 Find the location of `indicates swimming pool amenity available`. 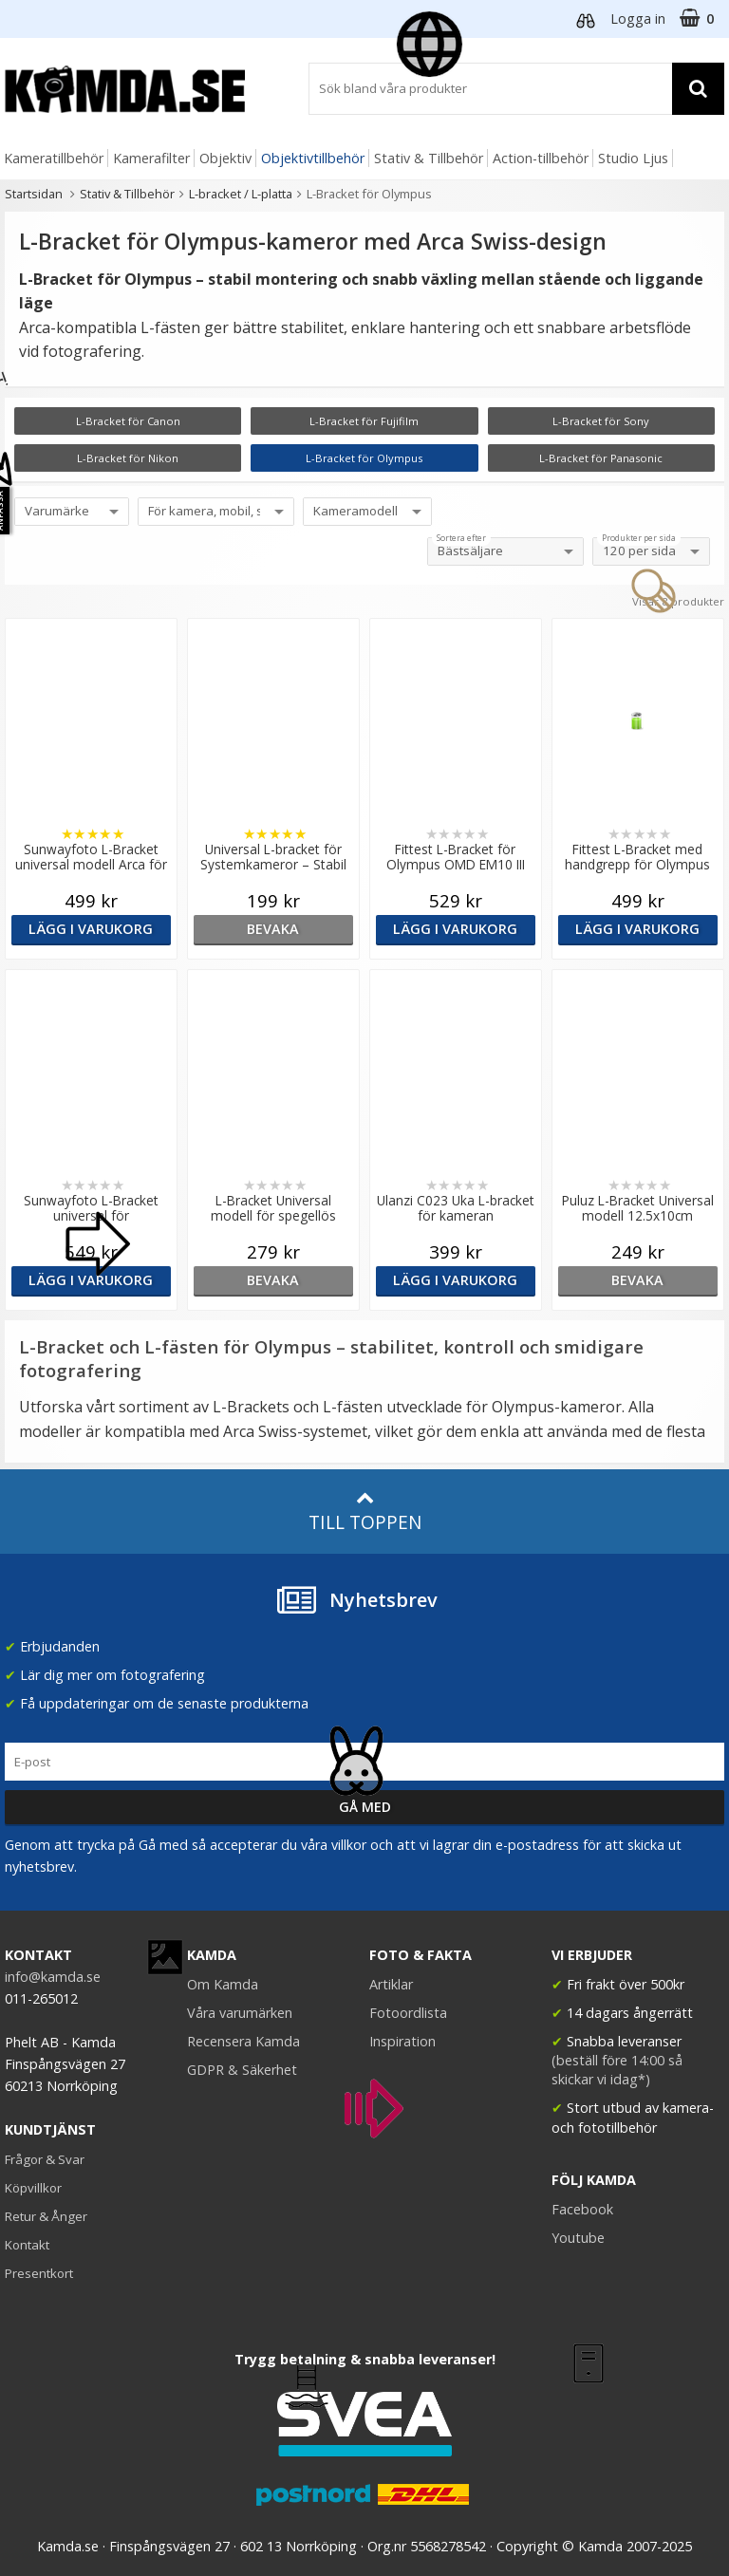

indicates swimming pool amenity available is located at coordinates (307, 2386).